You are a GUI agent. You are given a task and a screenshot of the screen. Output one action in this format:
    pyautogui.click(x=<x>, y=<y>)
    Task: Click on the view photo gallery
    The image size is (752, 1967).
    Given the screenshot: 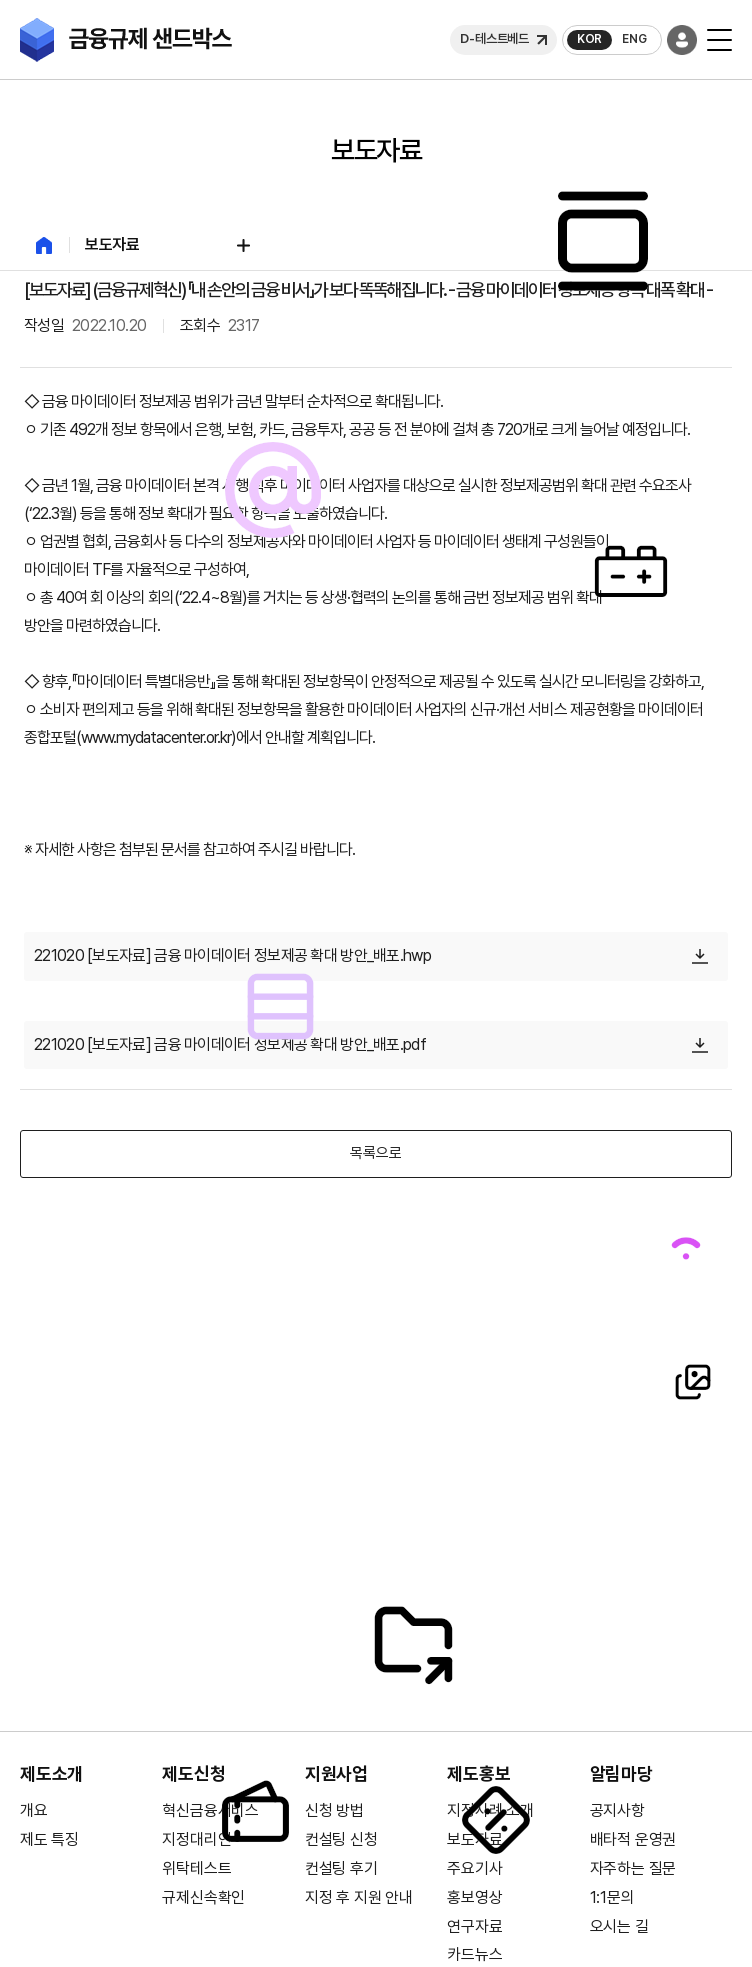 What is the action you would take?
    pyautogui.click(x=693, y=1382)
    